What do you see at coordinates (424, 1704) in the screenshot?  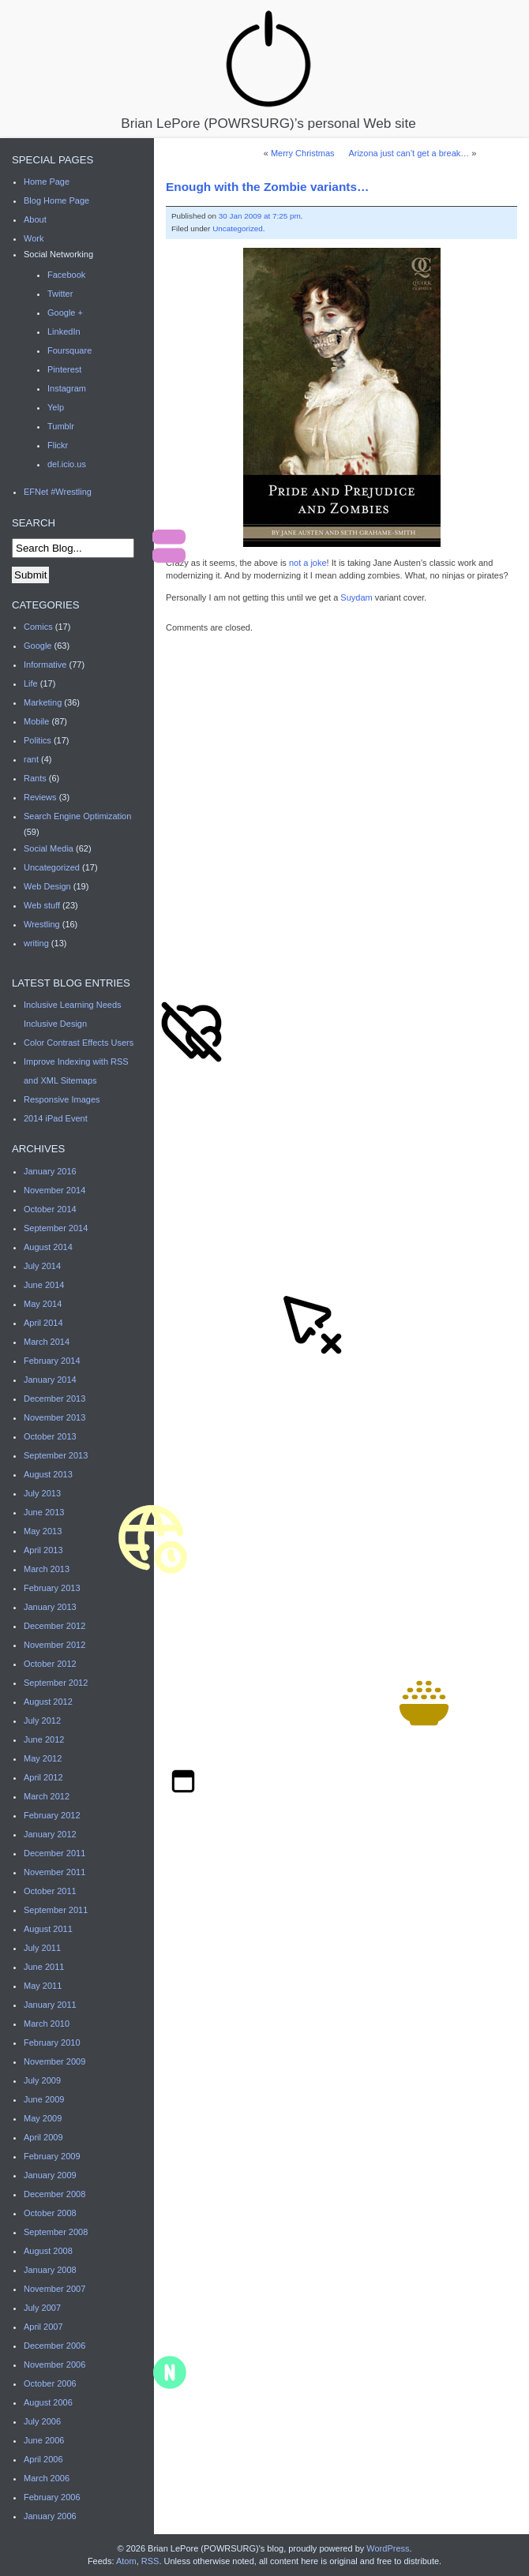 I see `view rice or grain-based meal options` at bounding box center [424, 1704].